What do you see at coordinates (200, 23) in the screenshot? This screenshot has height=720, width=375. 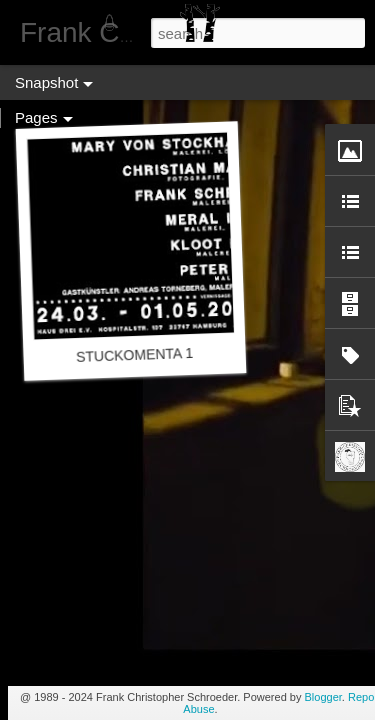 I see `access forest or nature-themed game area` at bounding box center [200, 23].